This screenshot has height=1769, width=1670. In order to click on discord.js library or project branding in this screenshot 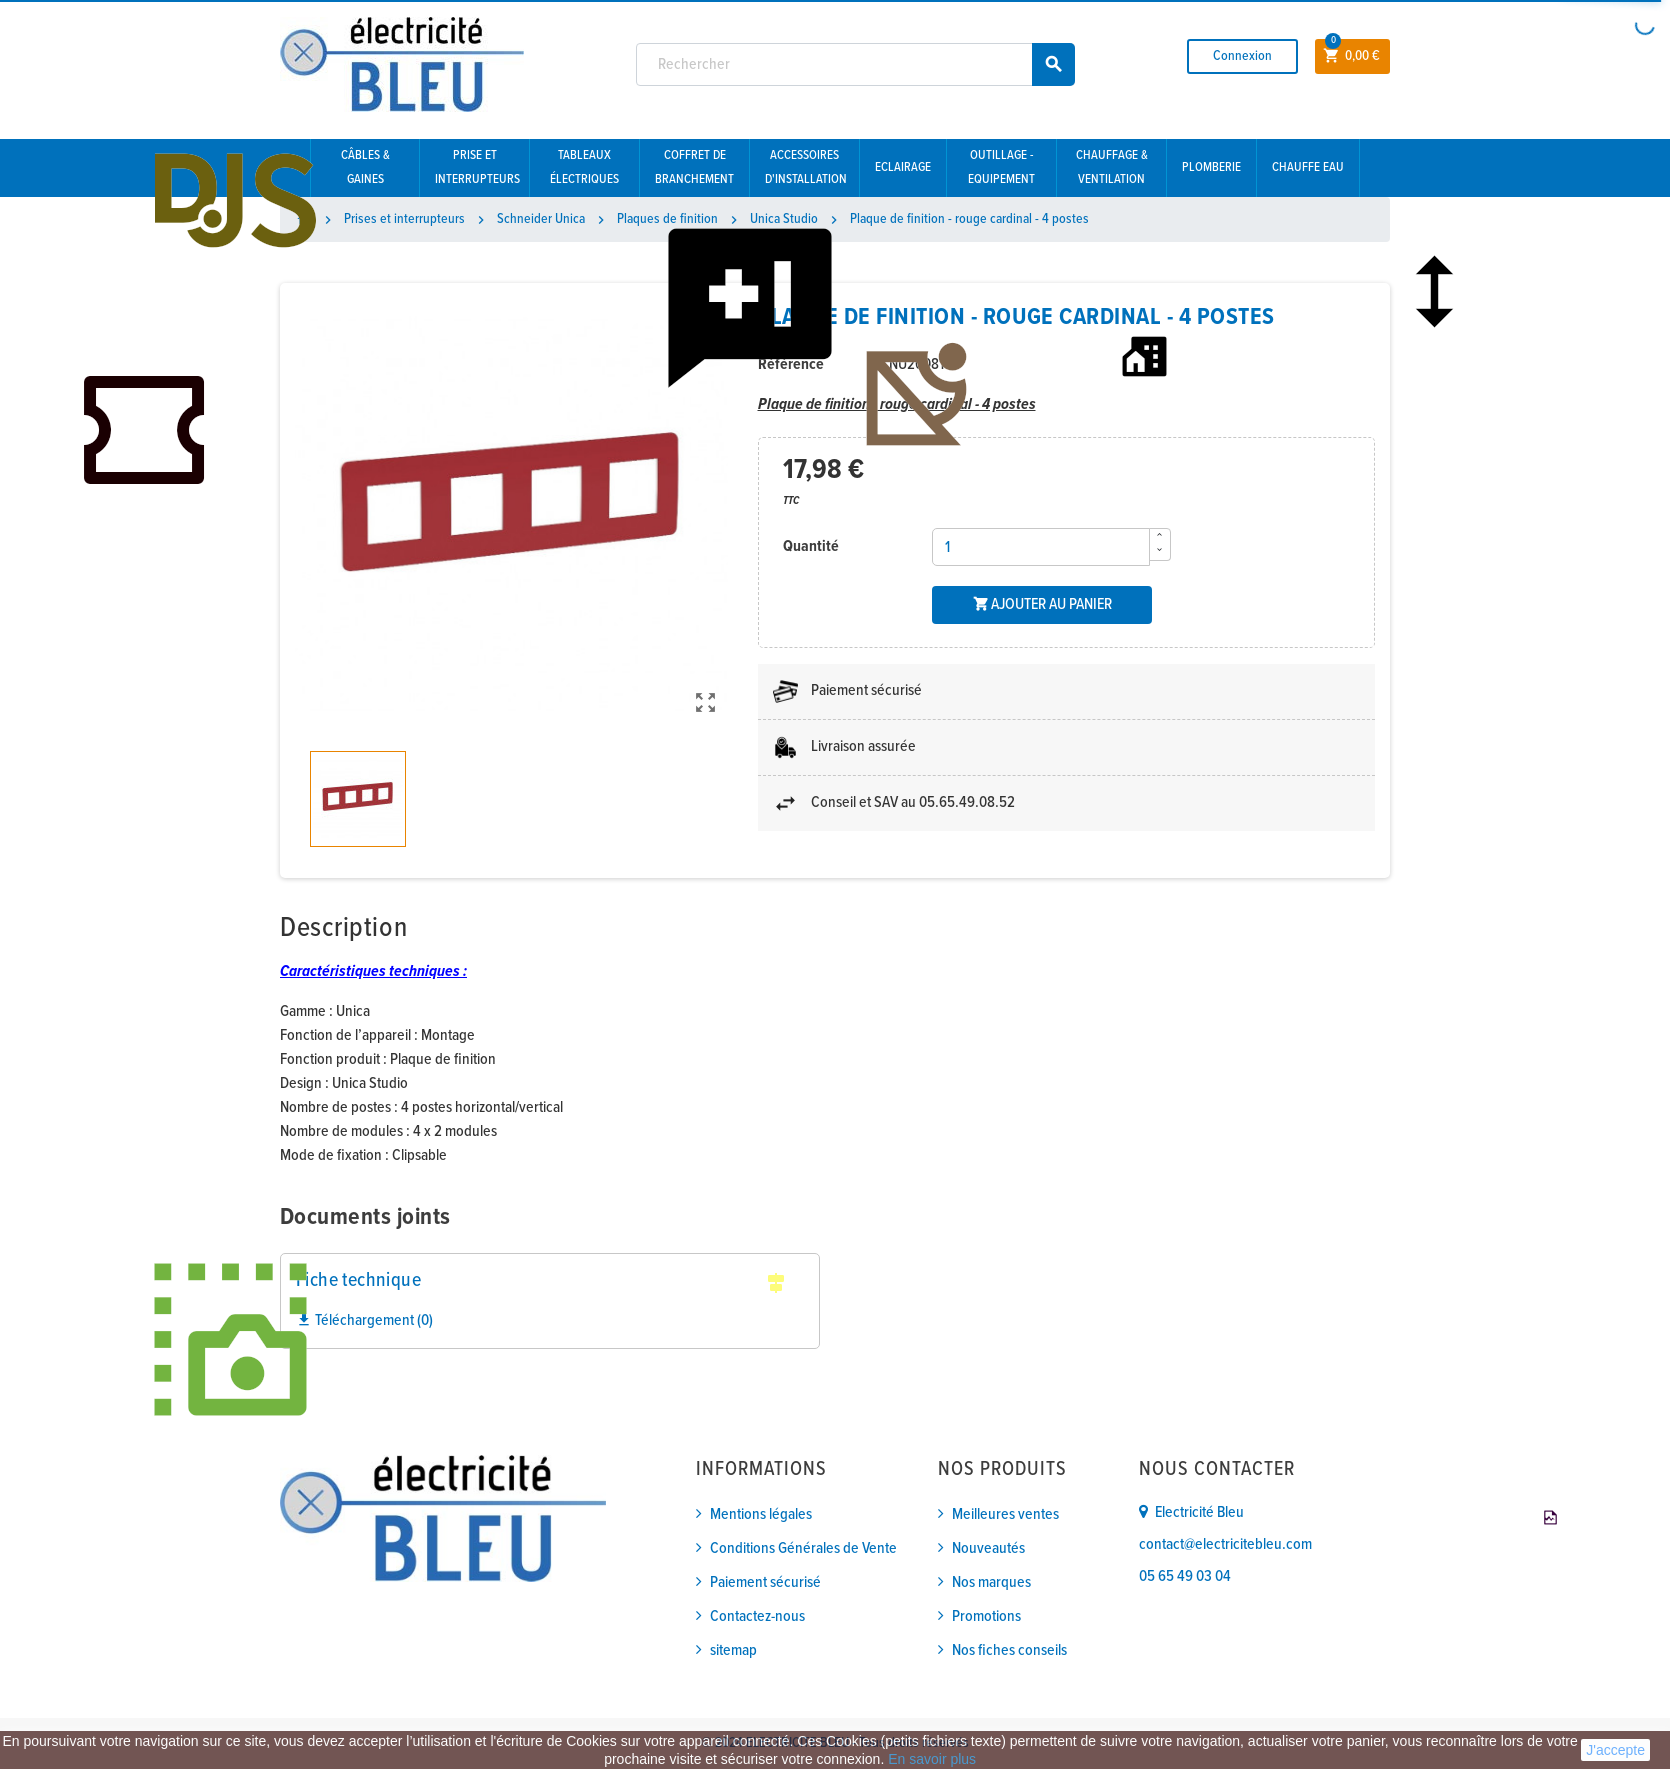, I will do `click(235, 200)`.